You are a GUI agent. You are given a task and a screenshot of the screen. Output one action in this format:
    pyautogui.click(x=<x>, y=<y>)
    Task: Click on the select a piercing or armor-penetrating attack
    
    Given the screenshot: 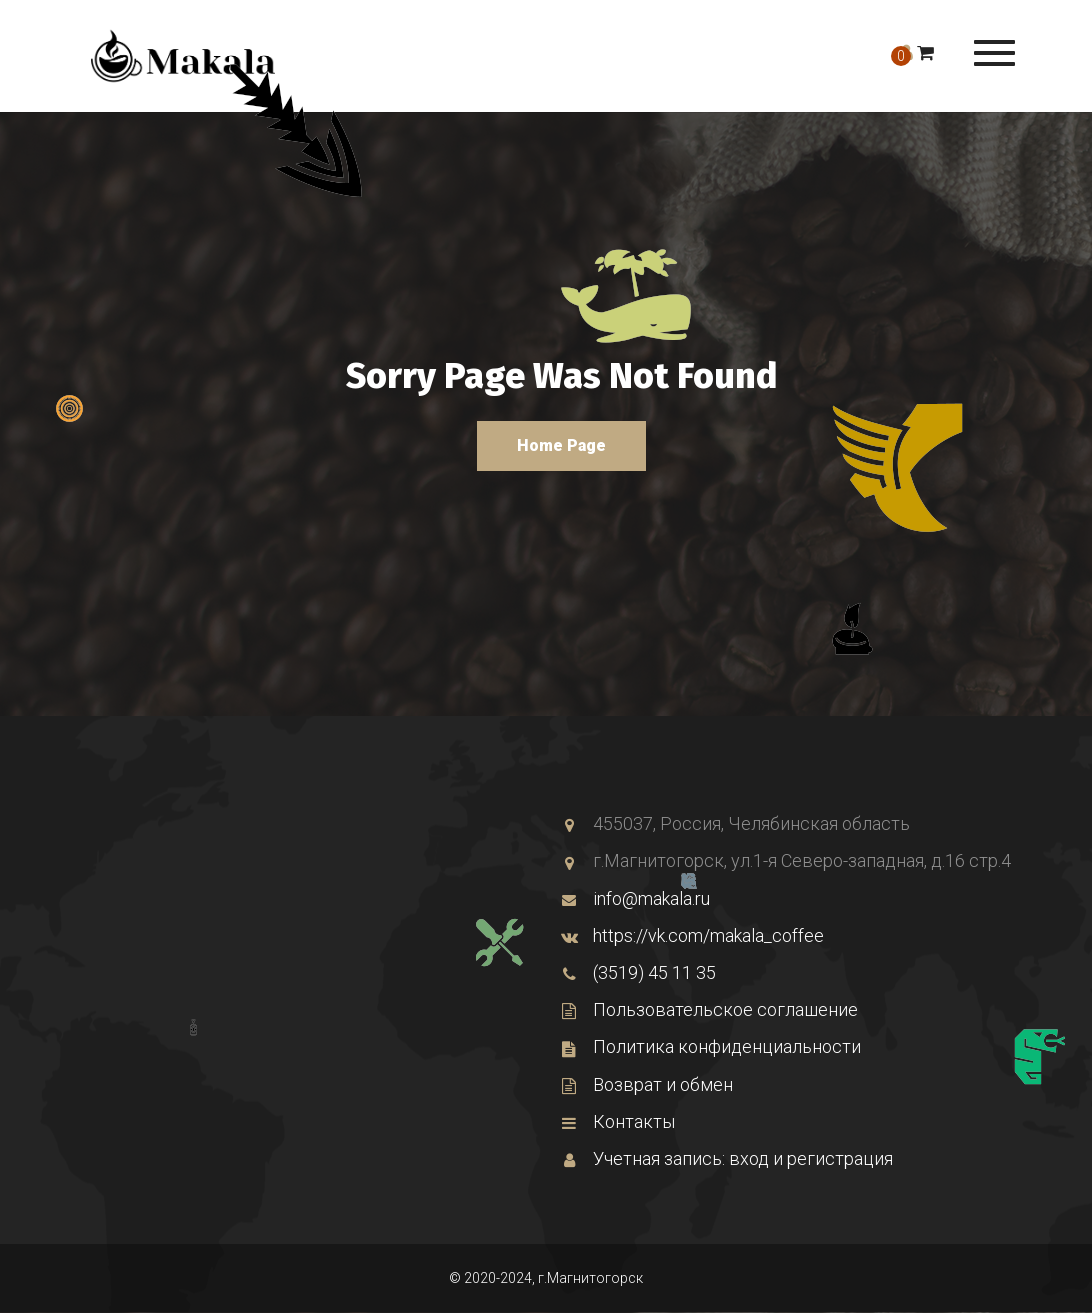 What is the action you would take?
    pyautogui.click(x=296, y=130)
    